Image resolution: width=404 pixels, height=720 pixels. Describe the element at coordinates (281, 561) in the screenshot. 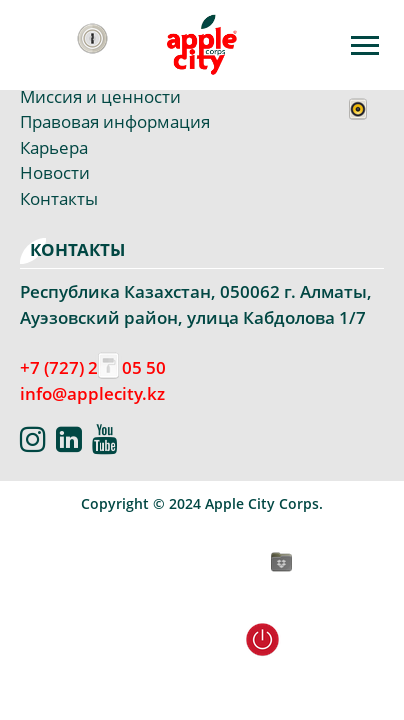

I see `open your dropbox synced folder` at that location.